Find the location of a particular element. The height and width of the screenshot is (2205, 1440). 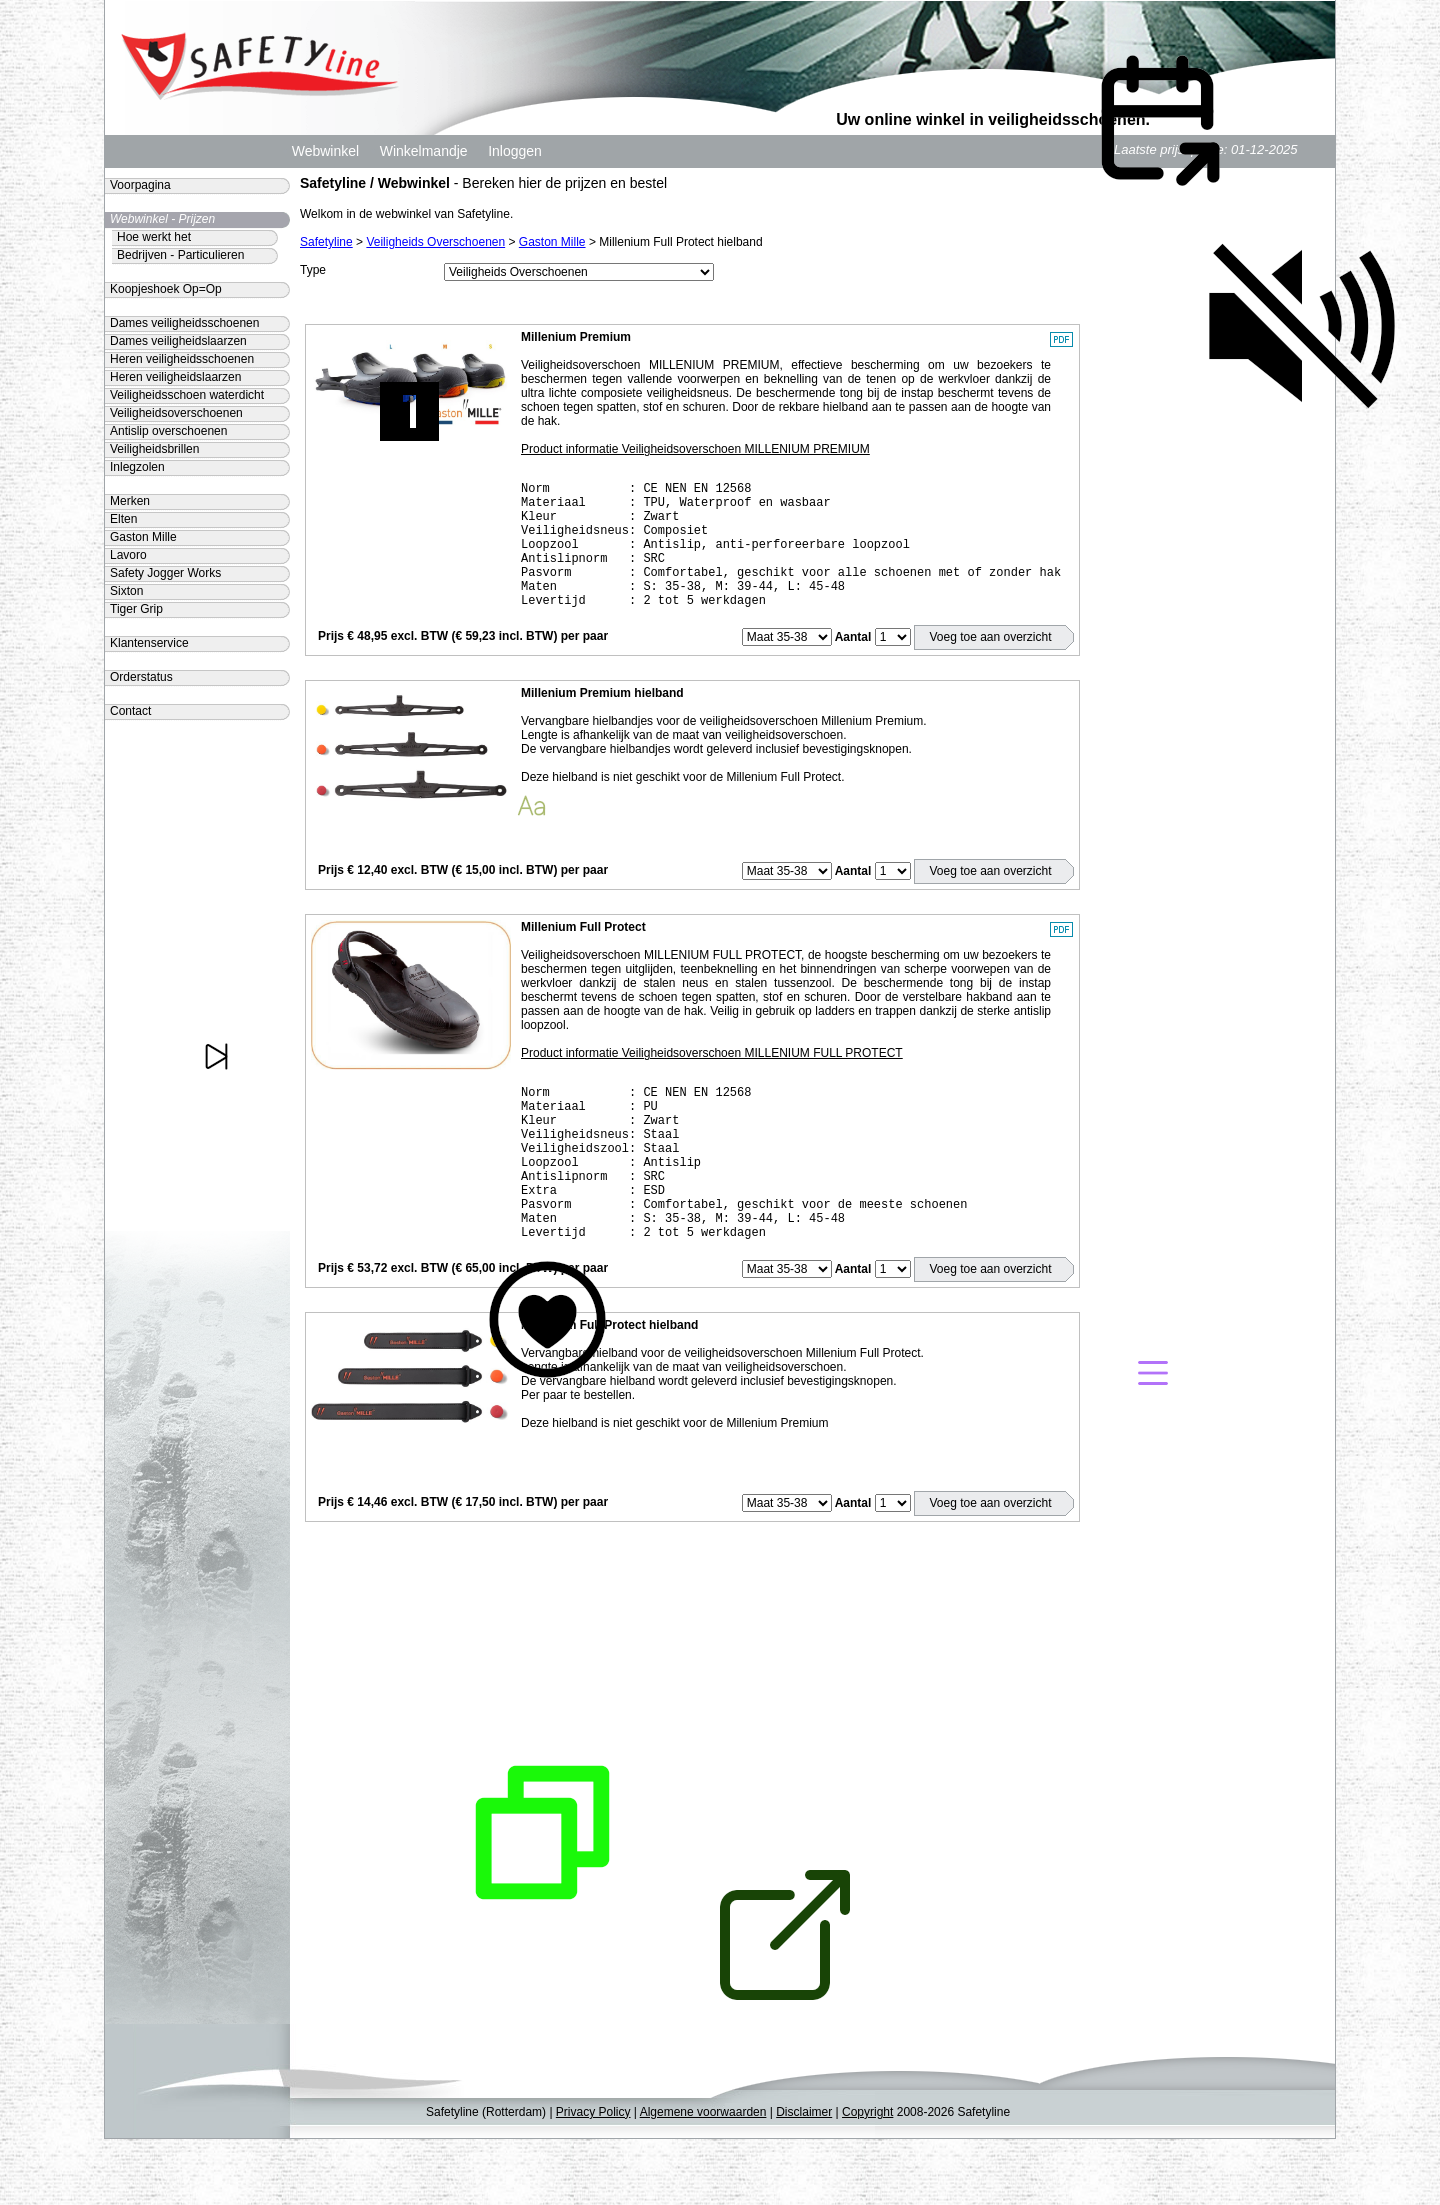

share a calendar event is located at coordinates (1157, 117).